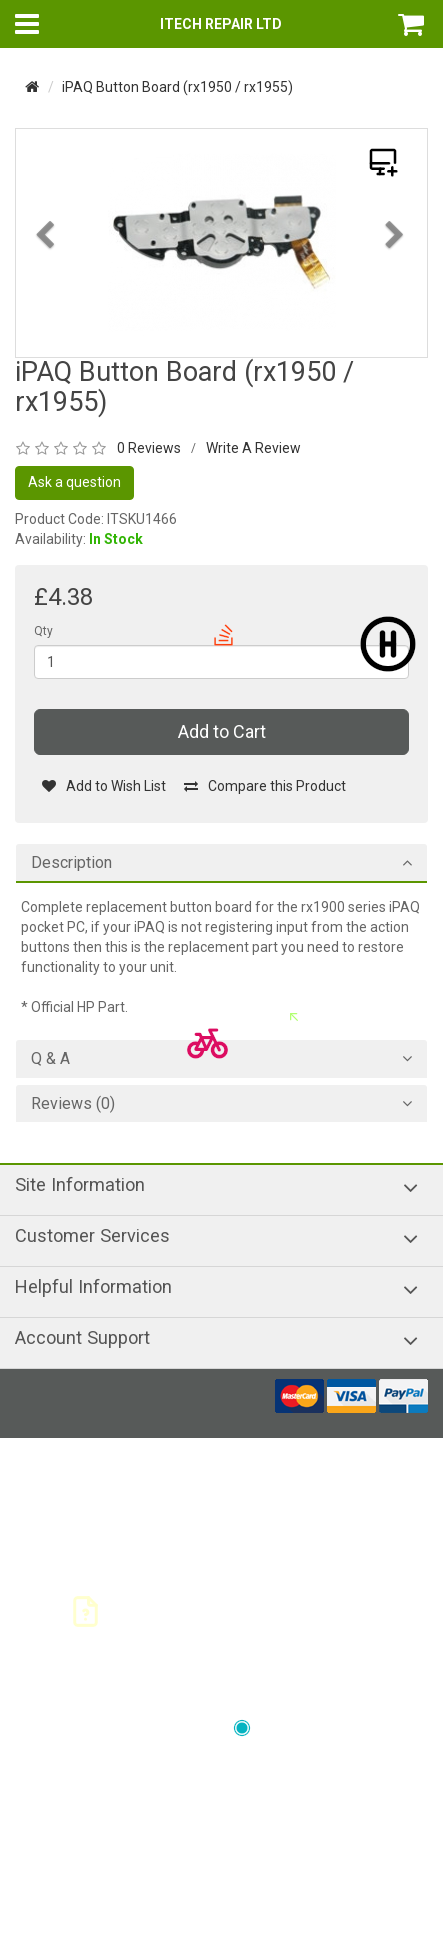 This screenshot has height=1958, width=443. I want to click on add a new desktop device, so click(383, 162).